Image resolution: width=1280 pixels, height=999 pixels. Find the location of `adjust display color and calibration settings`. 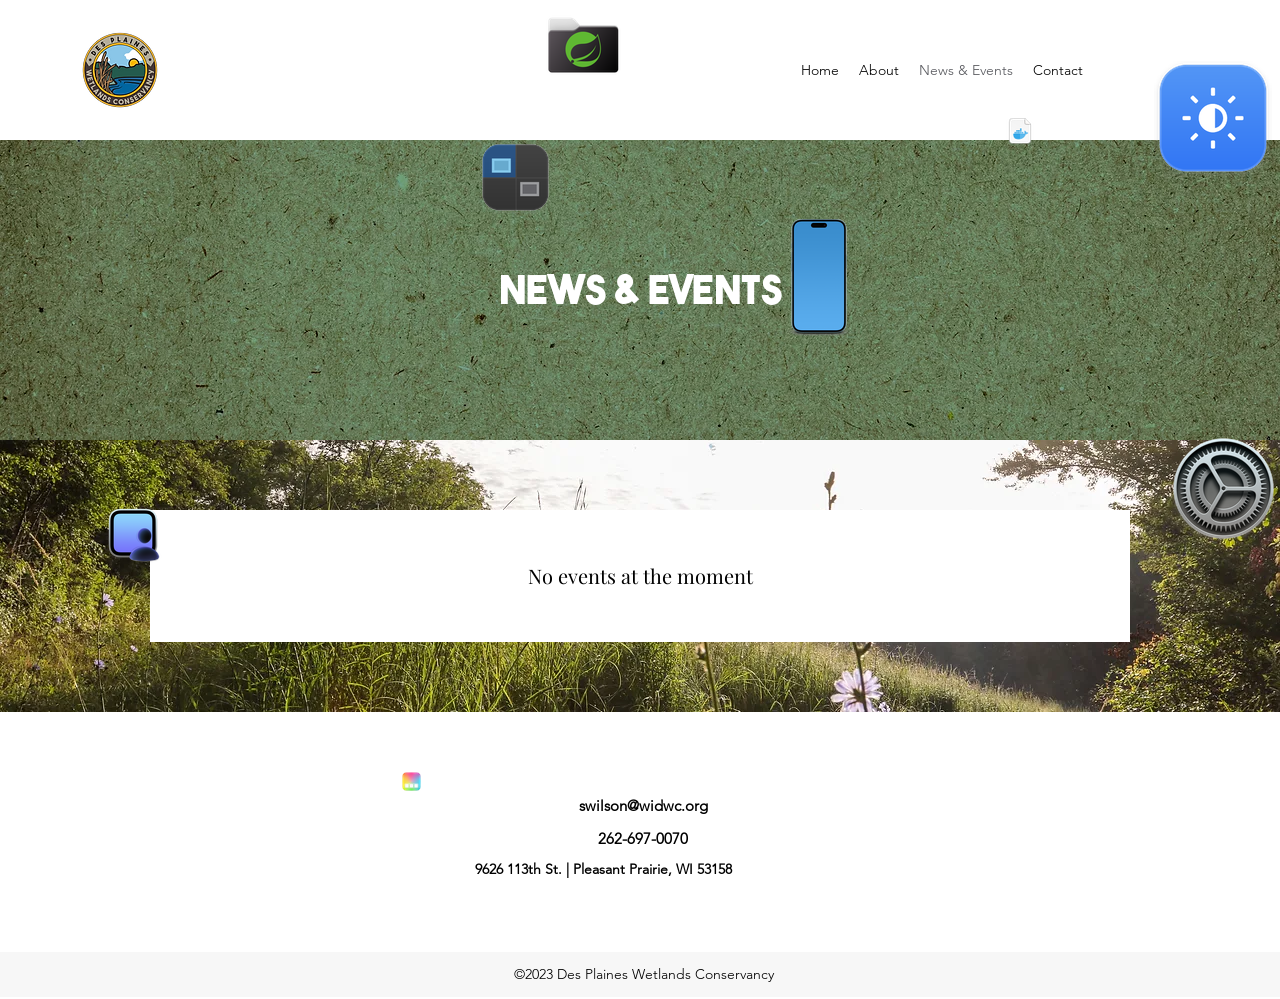

adjust display color and calibration settings is located at coordinates (411, 781).